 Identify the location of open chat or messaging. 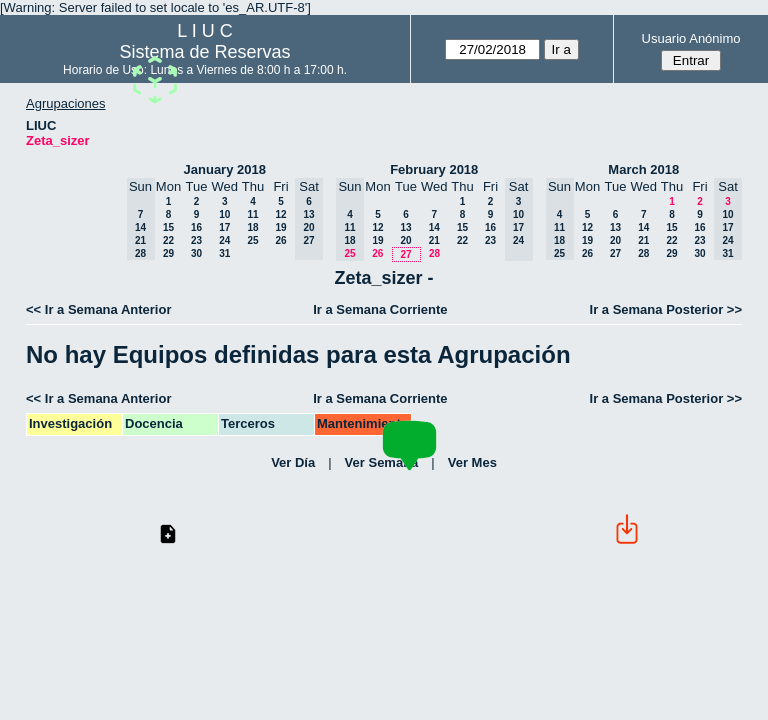
(409, 445).